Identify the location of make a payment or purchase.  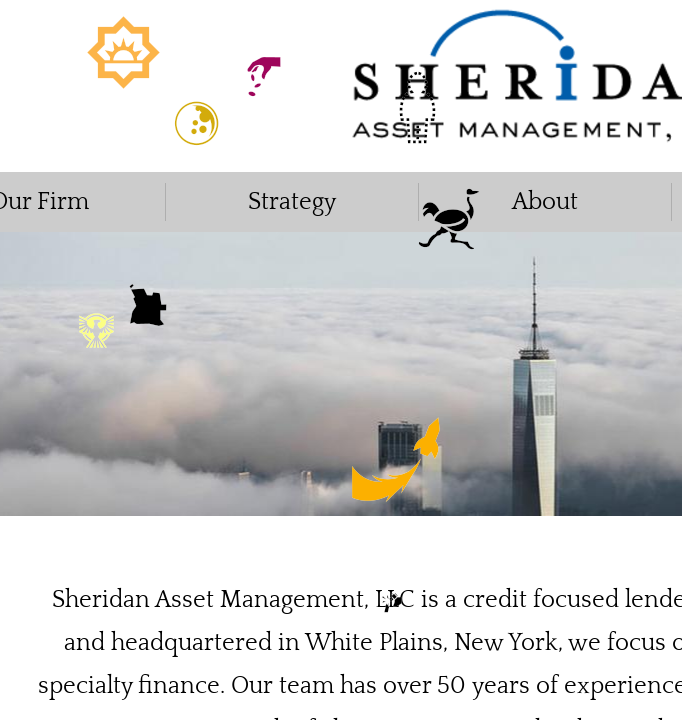
(260, 77).